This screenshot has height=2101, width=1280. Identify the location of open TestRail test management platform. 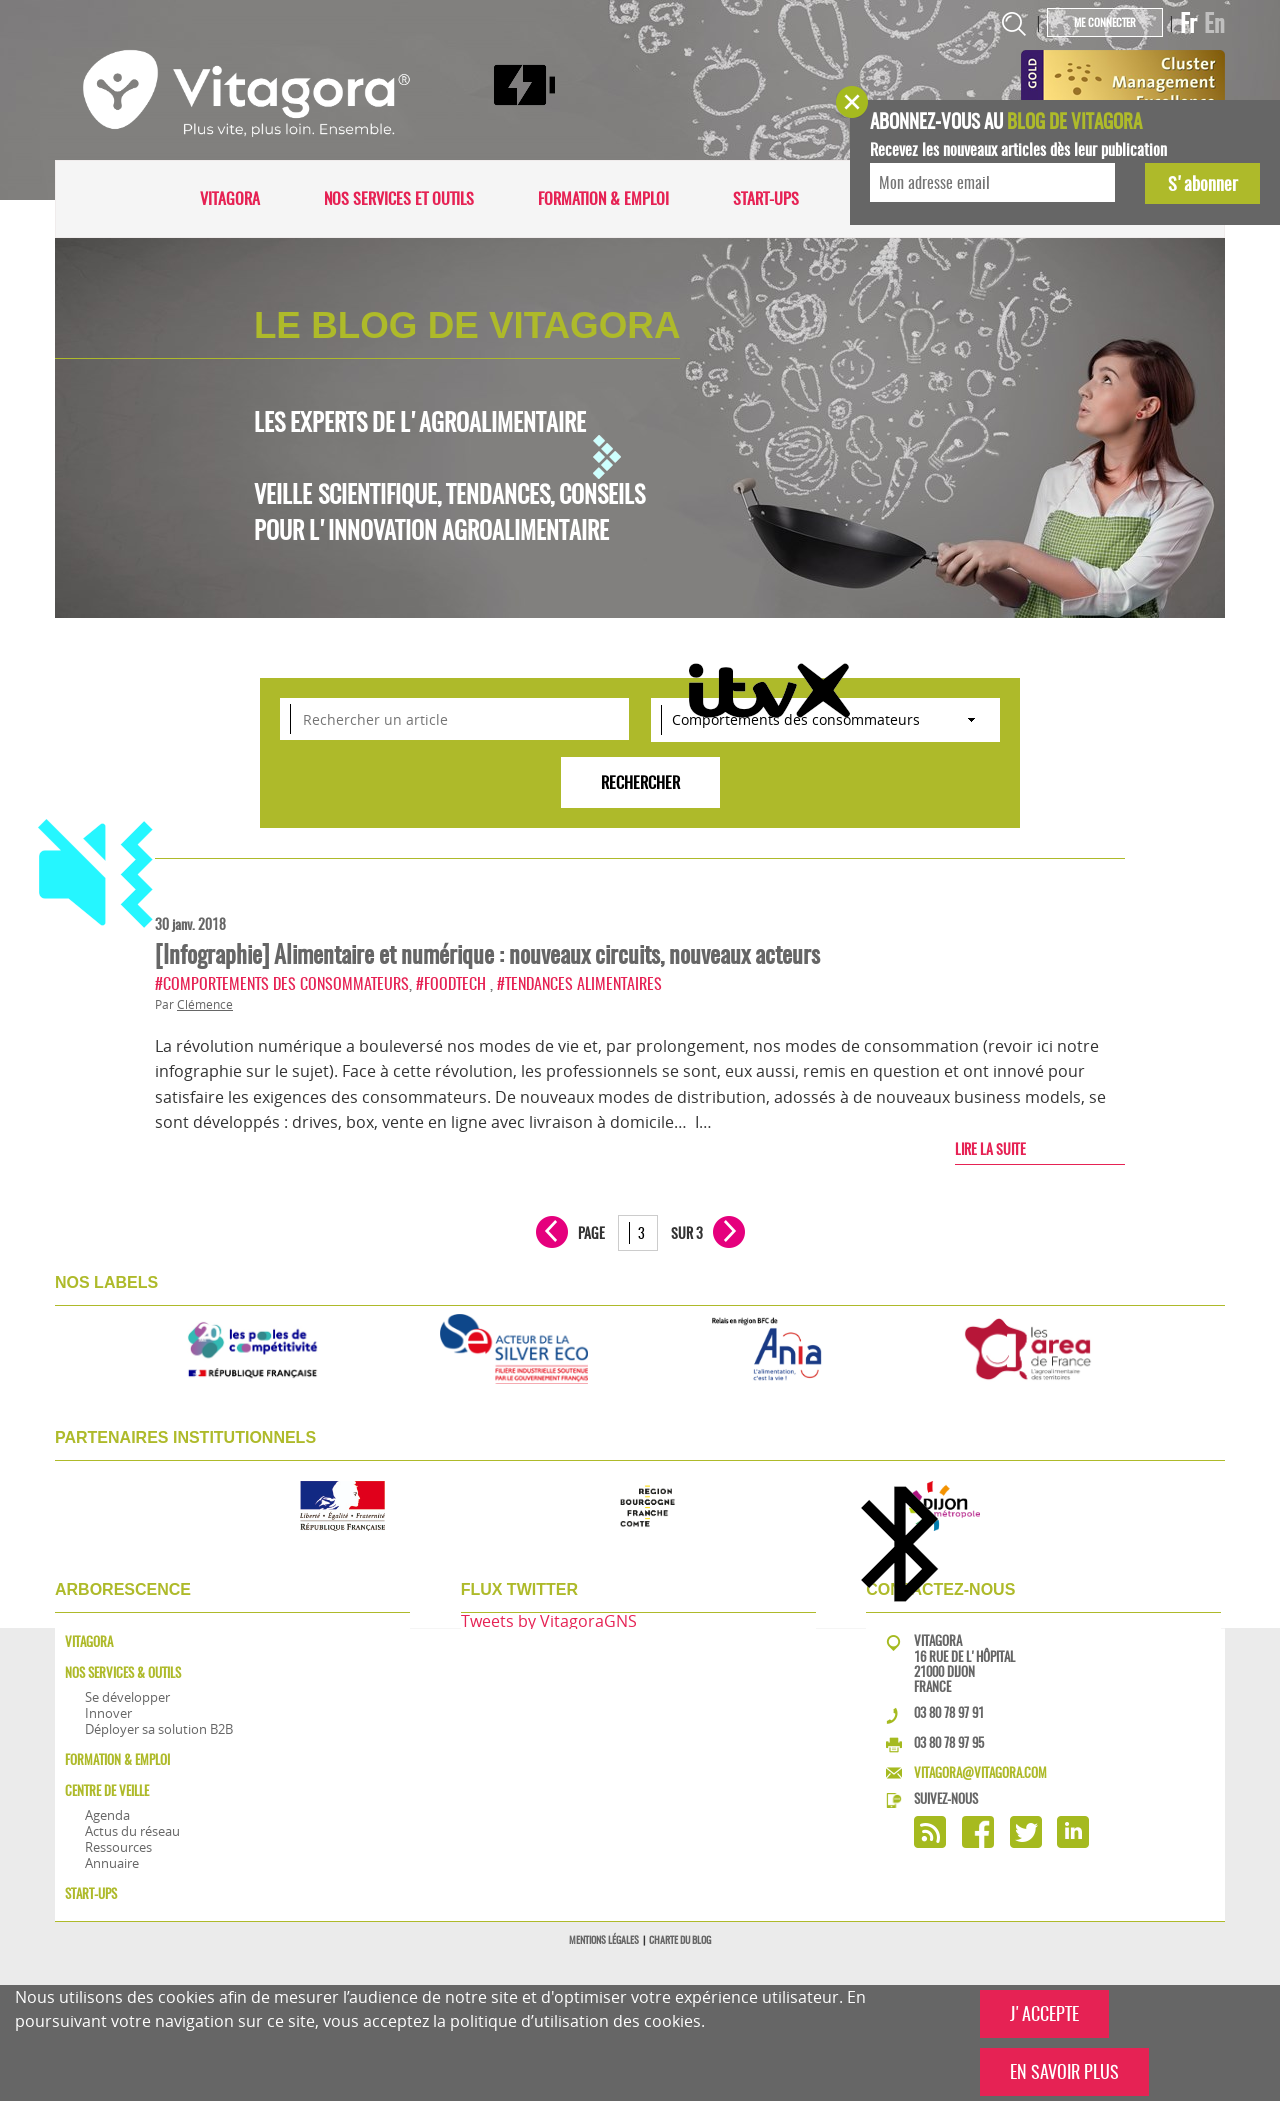
(607, 457).